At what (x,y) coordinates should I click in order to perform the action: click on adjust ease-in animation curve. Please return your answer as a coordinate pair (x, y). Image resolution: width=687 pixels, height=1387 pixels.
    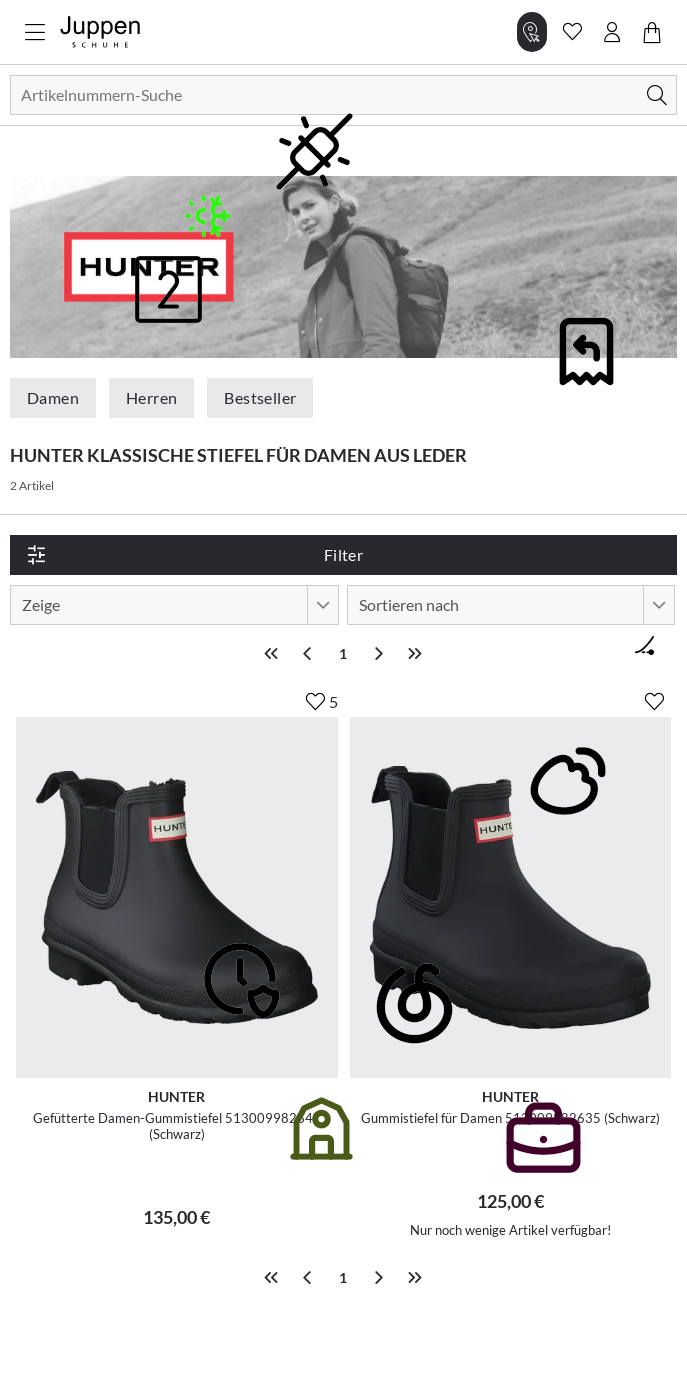
    Looking at the image, I should click on (644, 645).